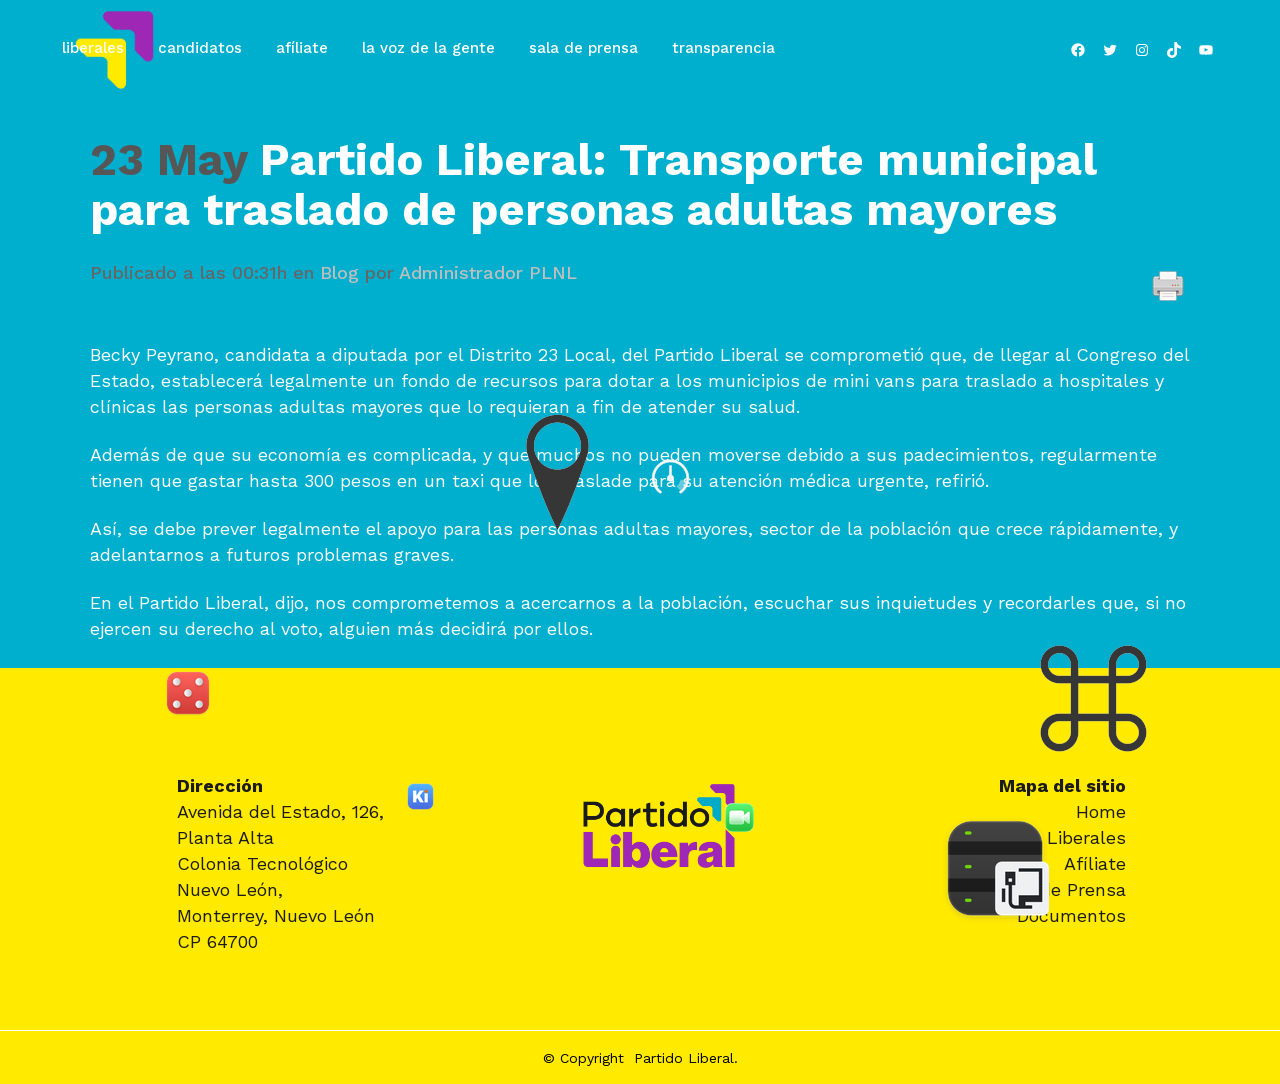  I want to click on configure DHCP server settings, so click(996, 870).